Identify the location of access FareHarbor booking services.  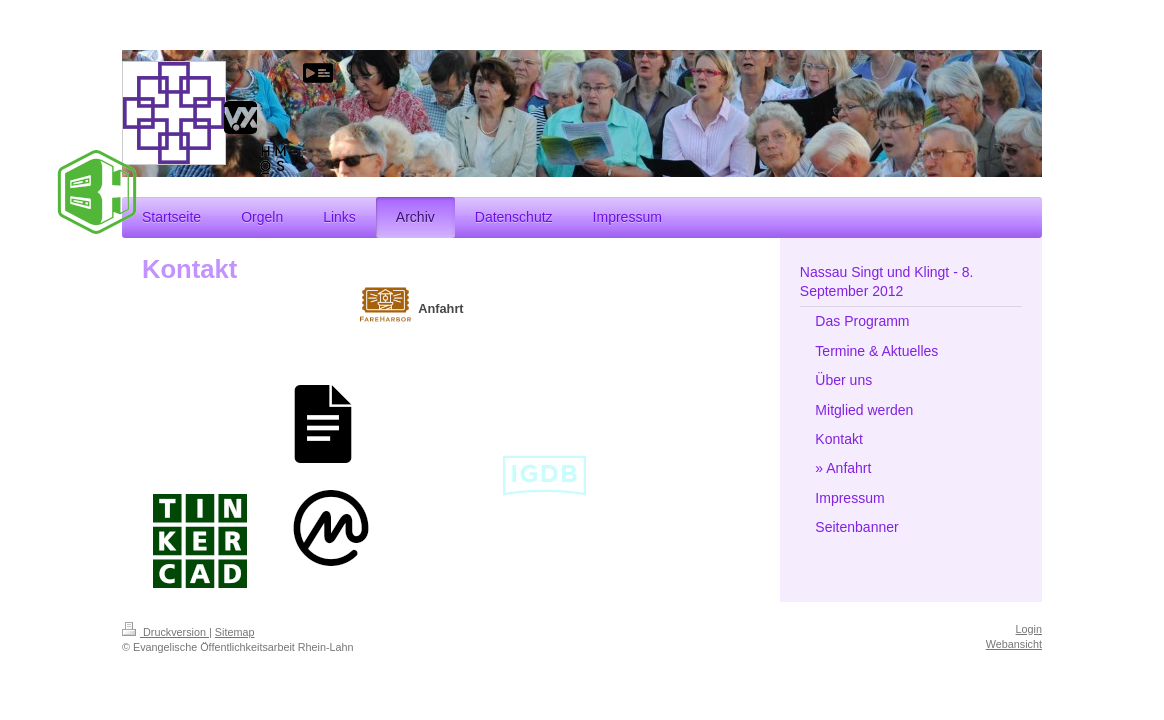
(385, 304).